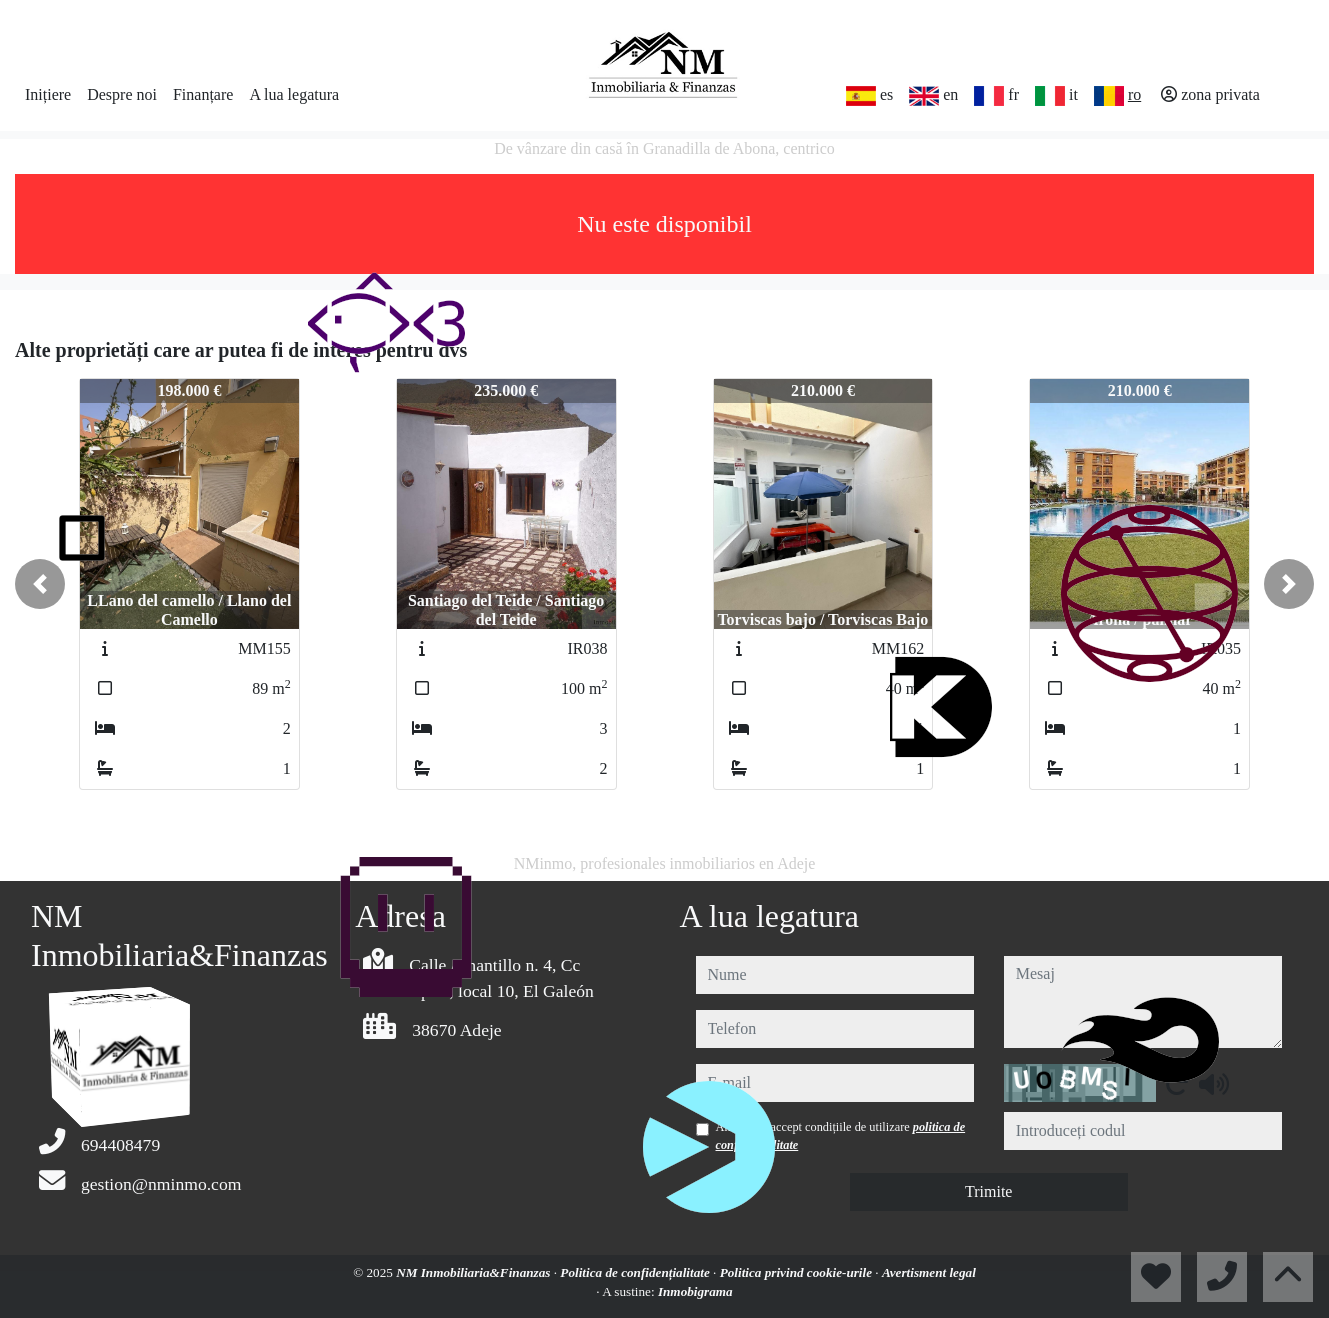  Describe the element at coordinates (1140, 1040) in the screenshot. I see `open MediaFire cloud storage` at that location.